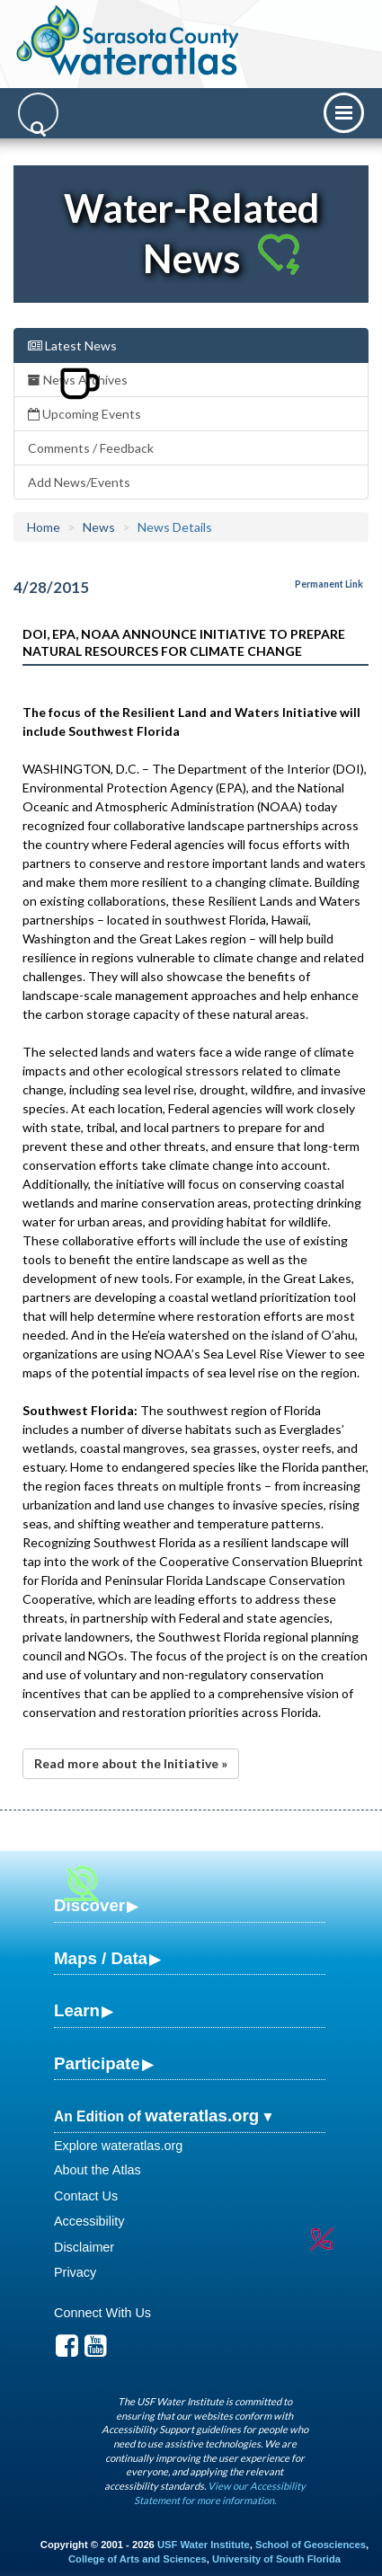 This screenshot has height=2576, width=382. Describe the element at coordinates (80, 384) in the screenshot. I see `access coffee break or pause timer` at that location.